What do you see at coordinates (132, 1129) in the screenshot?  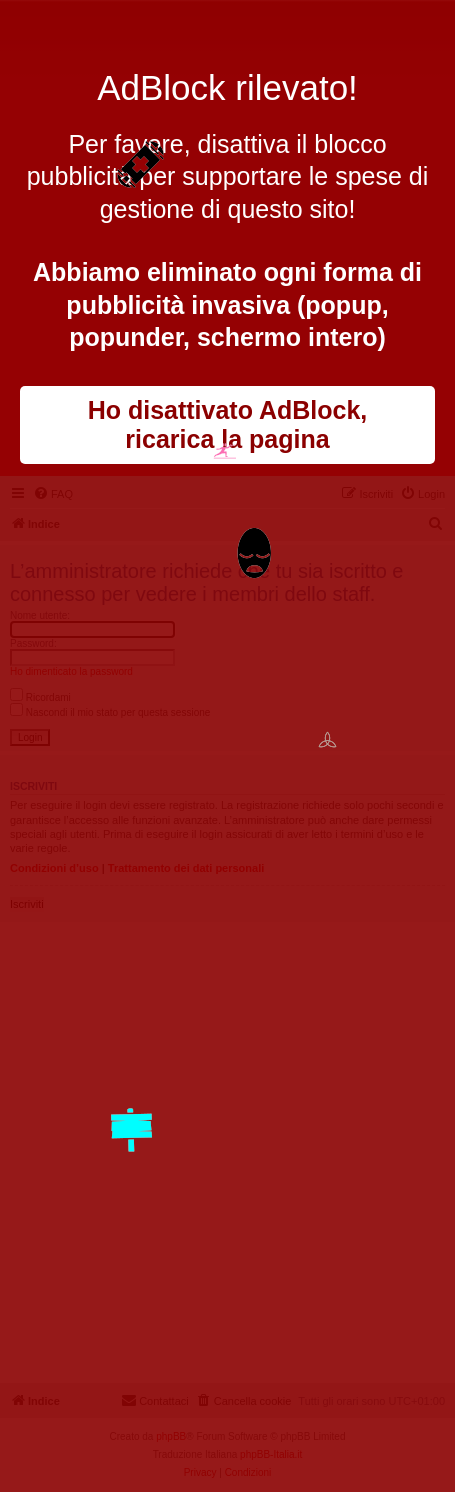 I see `view in-game signpost or hint` at bounding box center [132, 1129].